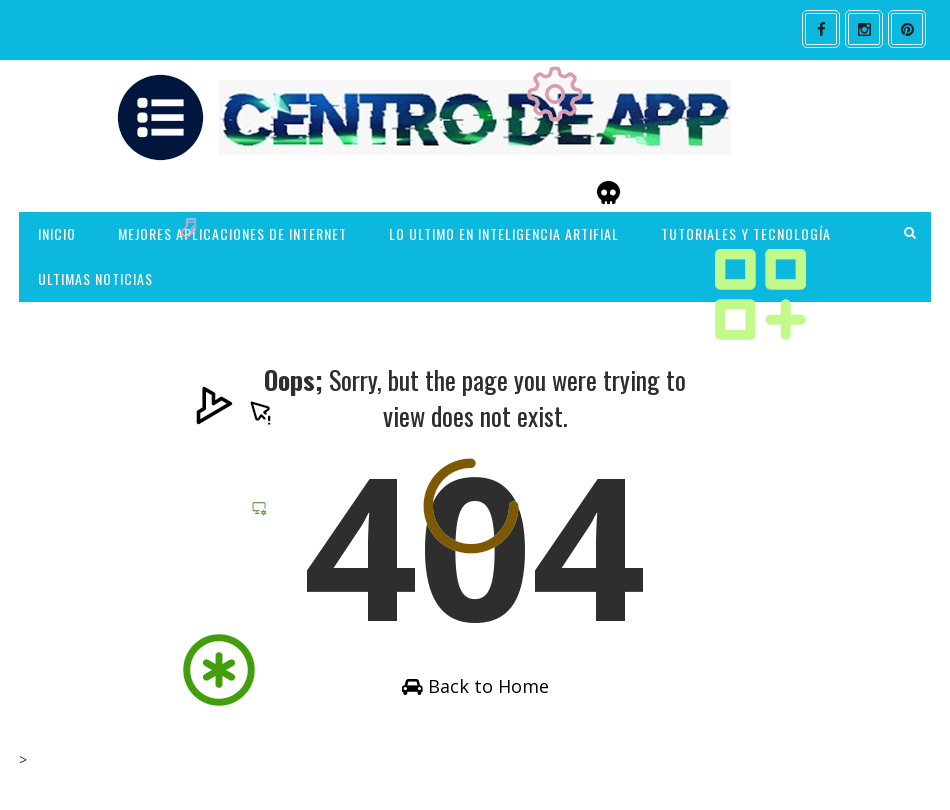 Image resolution: width=950 pixels, height=810 pixels. I want to click on open yatse remote control app, so click(213, 405).